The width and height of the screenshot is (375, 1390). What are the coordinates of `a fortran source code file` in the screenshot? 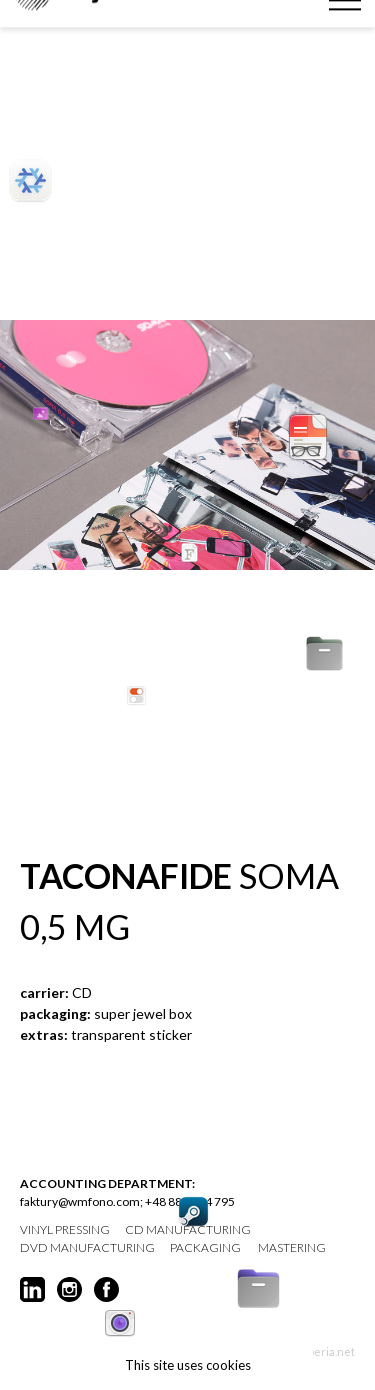 It's located at (189, 552).